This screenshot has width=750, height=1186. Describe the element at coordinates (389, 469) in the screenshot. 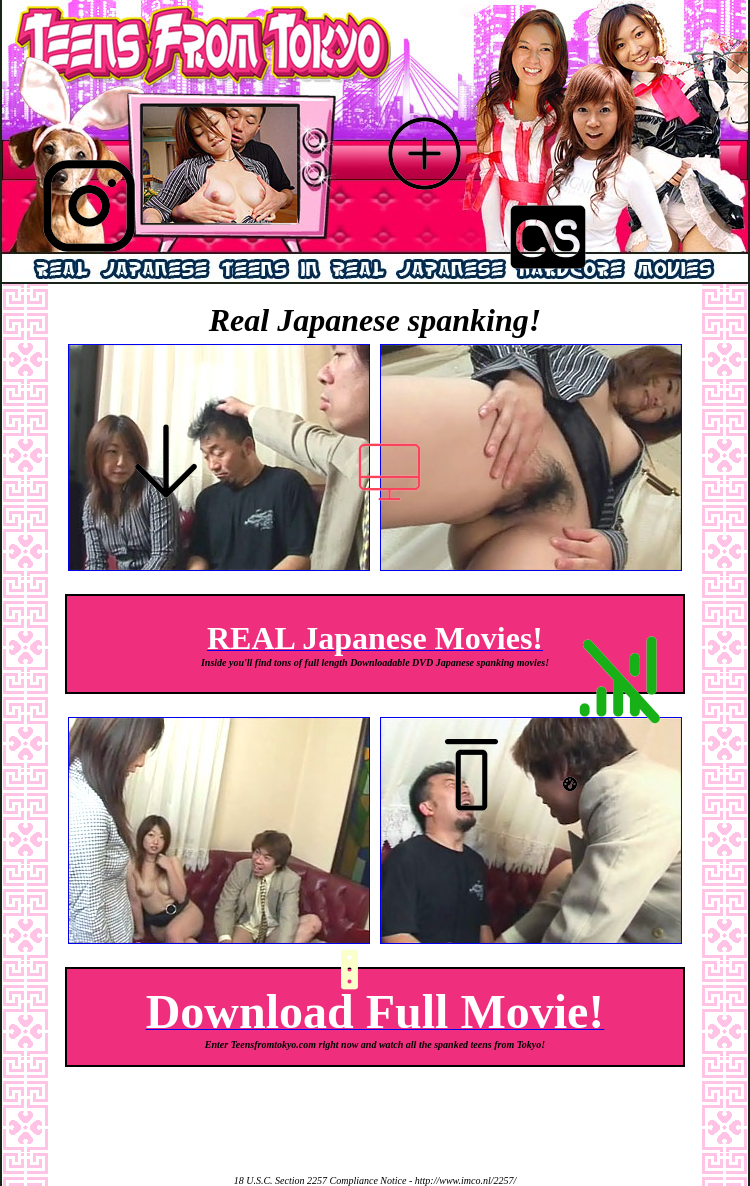

I see `switch to desktop view` at that location.